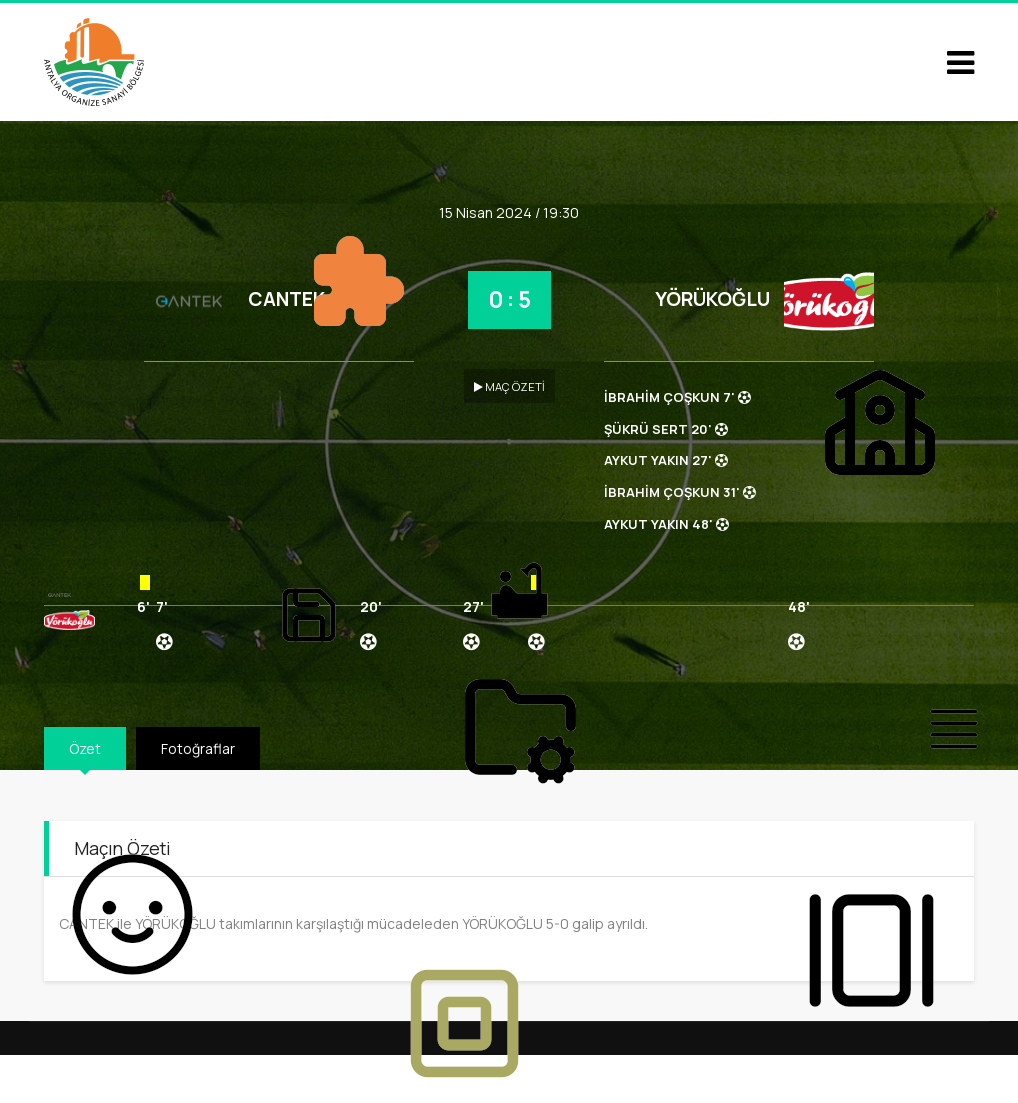  I want to click on add an emoji or reaction, so click(132, 914).